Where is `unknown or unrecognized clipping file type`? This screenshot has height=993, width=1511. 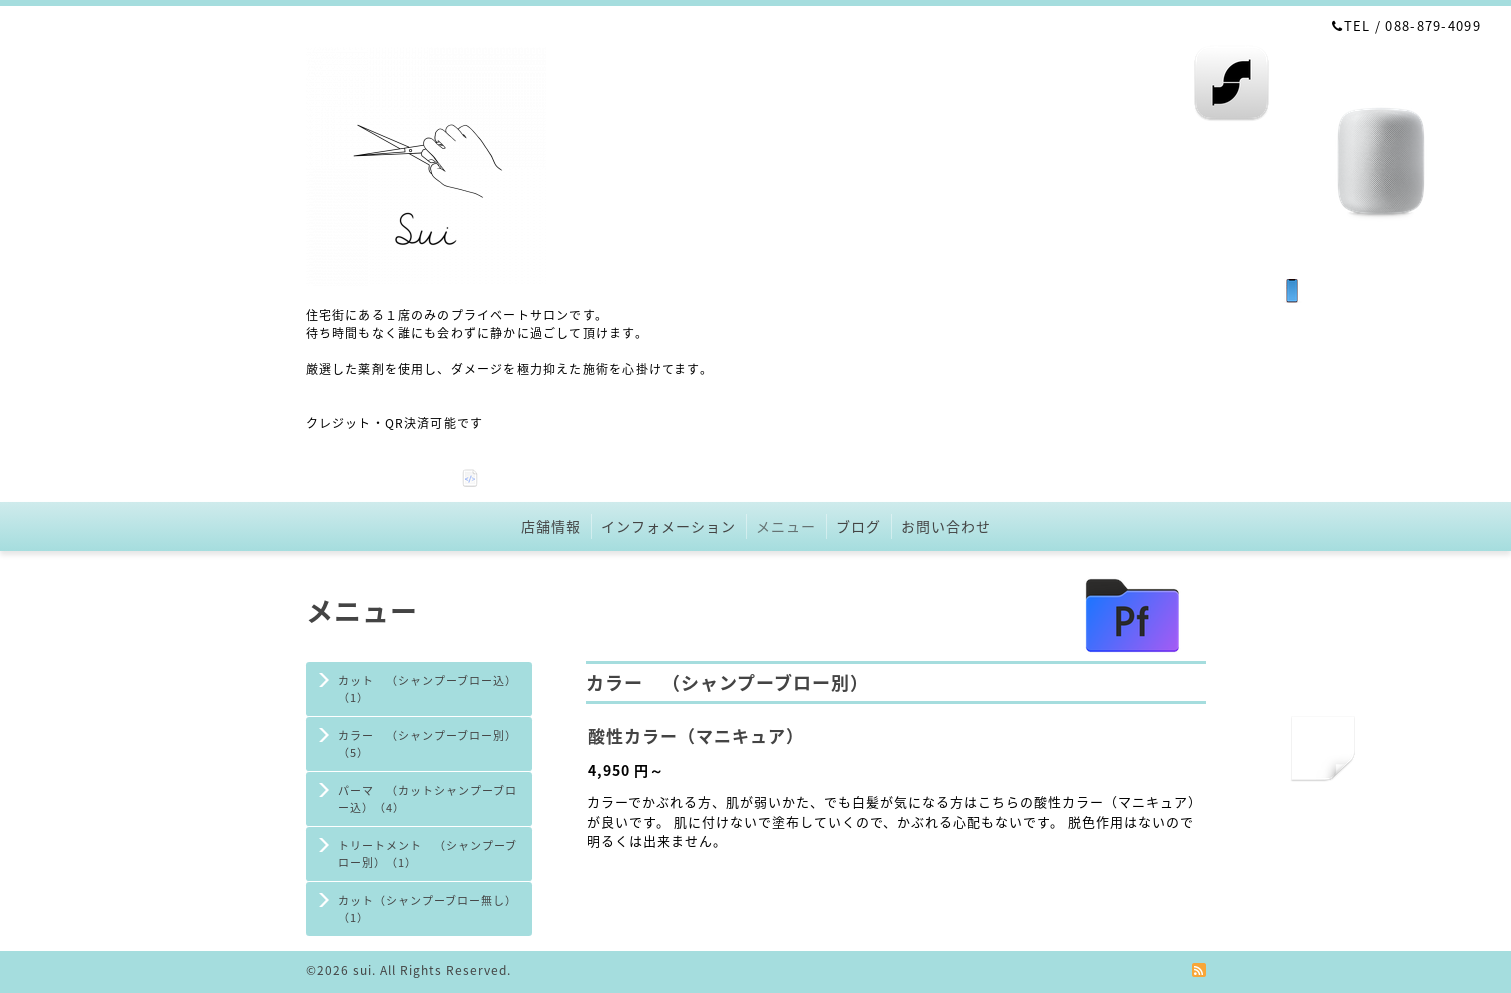 unknown or unrecognized clipping file type is located at coordinates (1323, 750).